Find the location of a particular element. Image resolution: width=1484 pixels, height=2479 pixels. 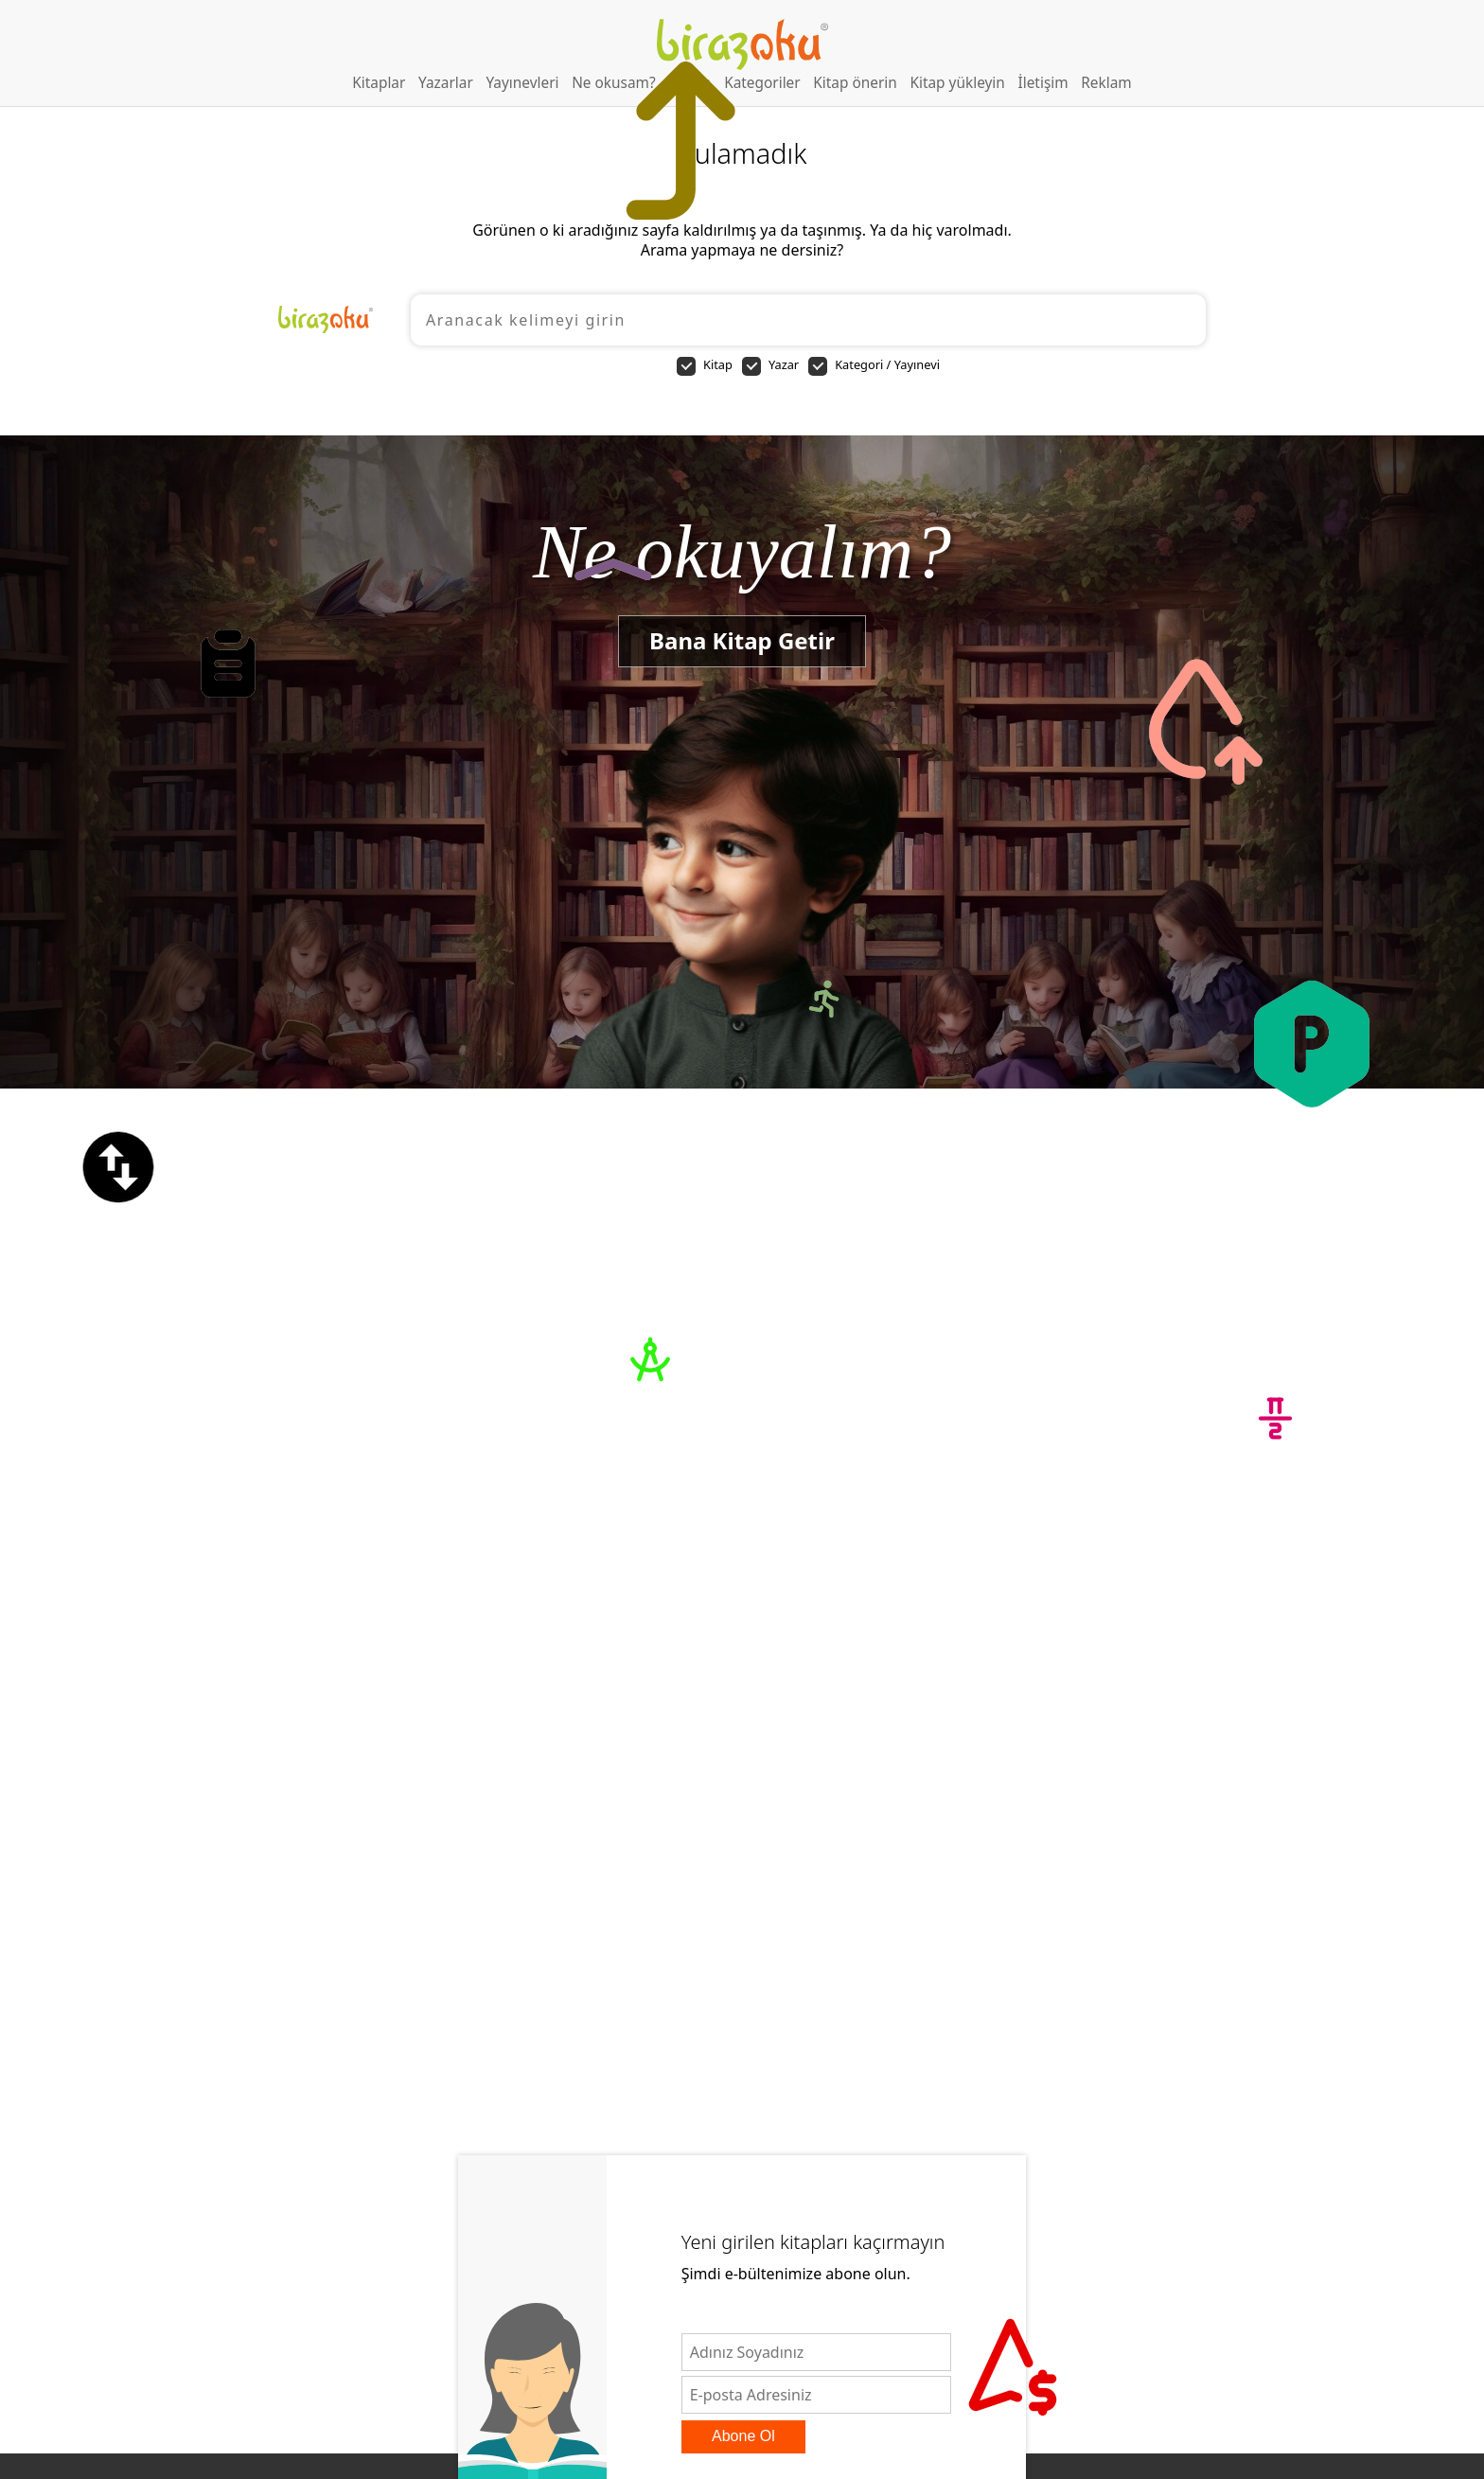

swap or reorder items vertically is located at coordinates (118, 1167).